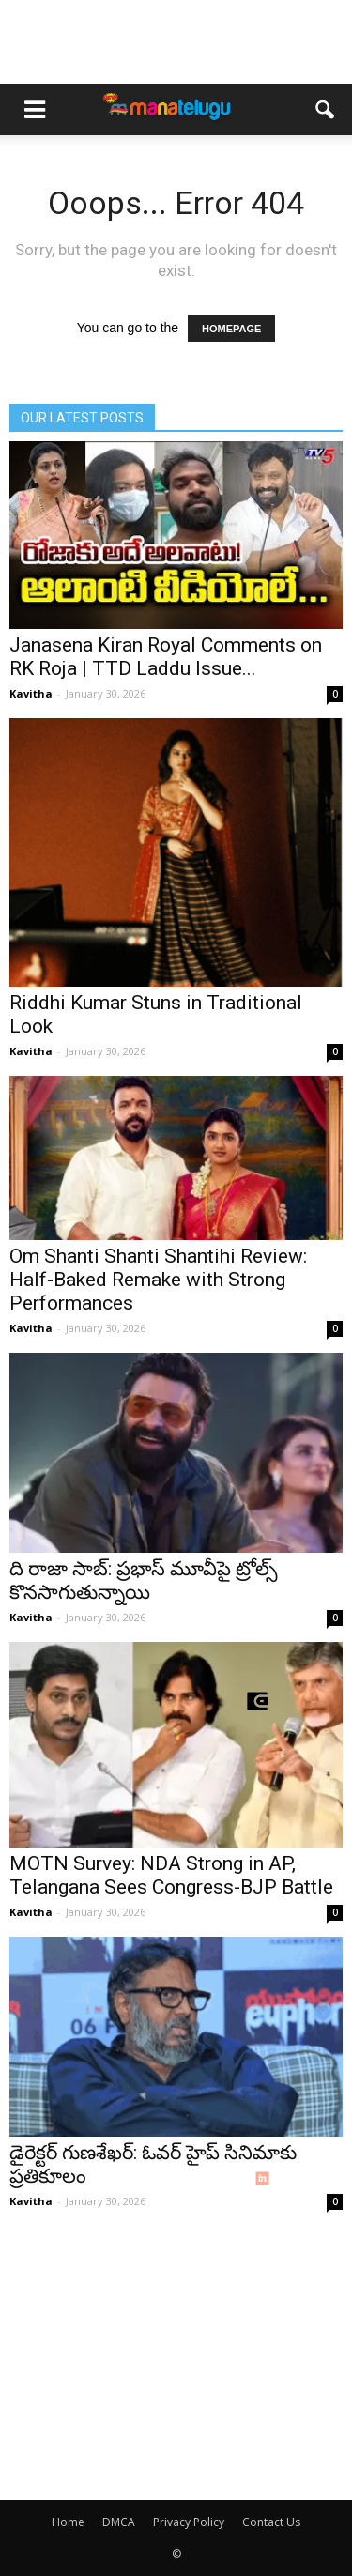 The image size is (352, 2576). What do you see at coordinates (262, 2178) in the screenshot?
I see `open InVision app` at bounding box center [262, 2178].